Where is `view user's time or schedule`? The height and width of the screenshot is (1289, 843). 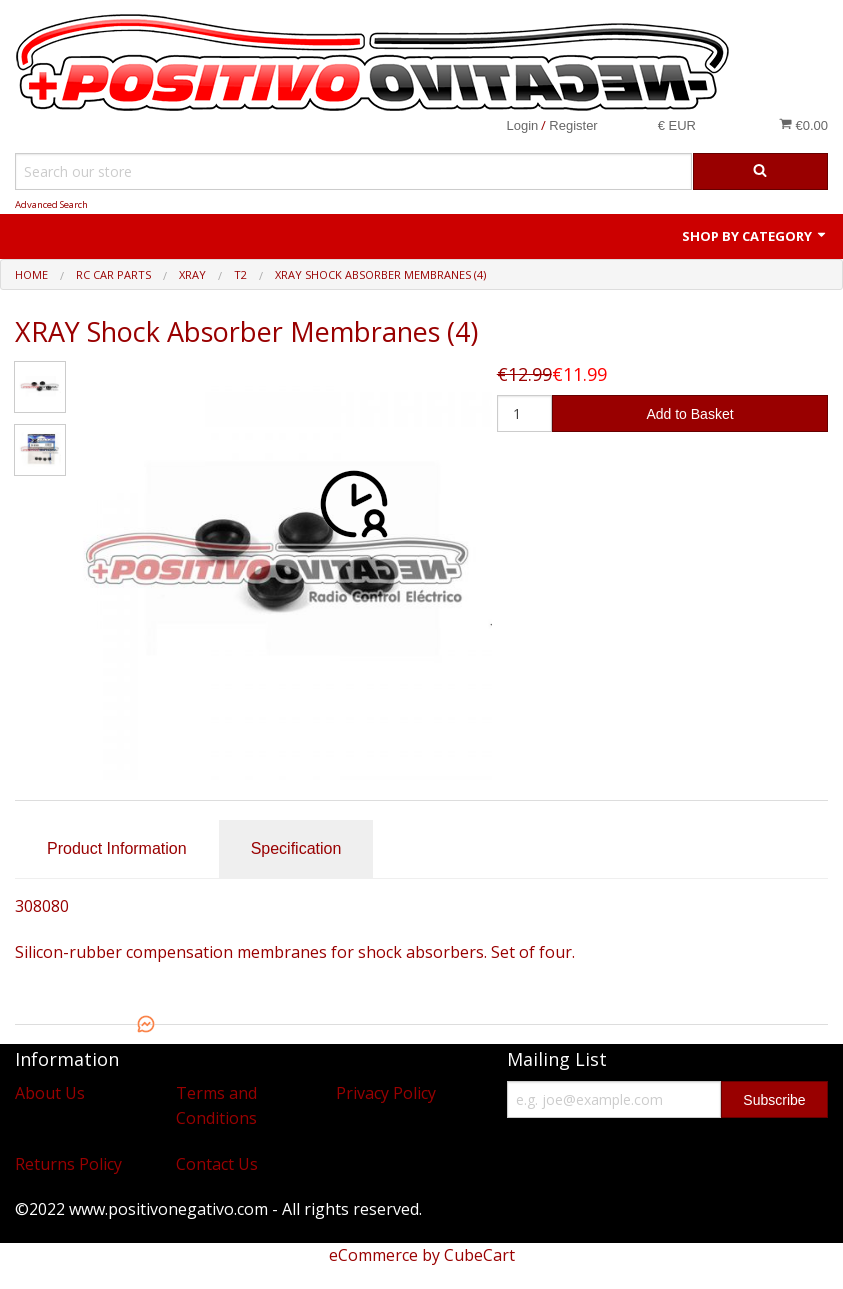
view user's time or schedule is located at coordinates (354, 504).